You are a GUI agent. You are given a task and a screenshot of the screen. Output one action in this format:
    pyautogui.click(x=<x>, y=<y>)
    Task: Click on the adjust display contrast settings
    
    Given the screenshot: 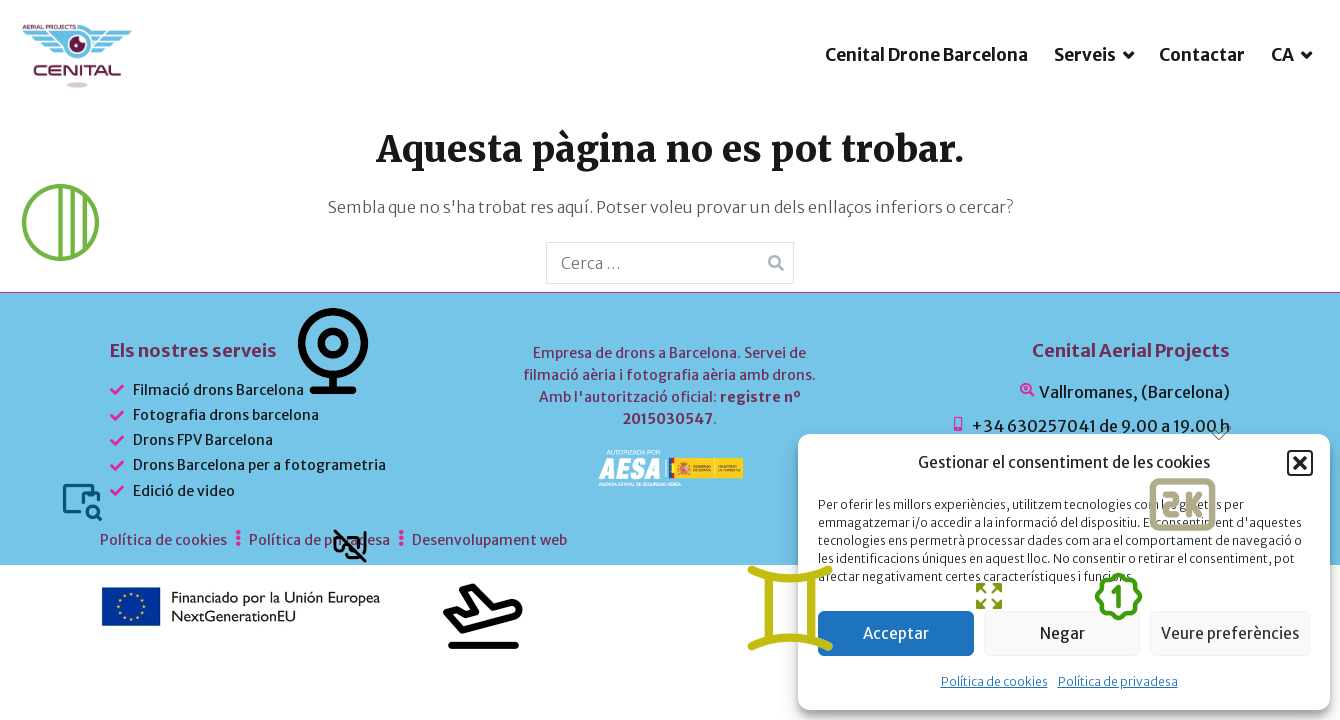 What is the action you would take?
    pyautogui.click(x=60, y=222)
    